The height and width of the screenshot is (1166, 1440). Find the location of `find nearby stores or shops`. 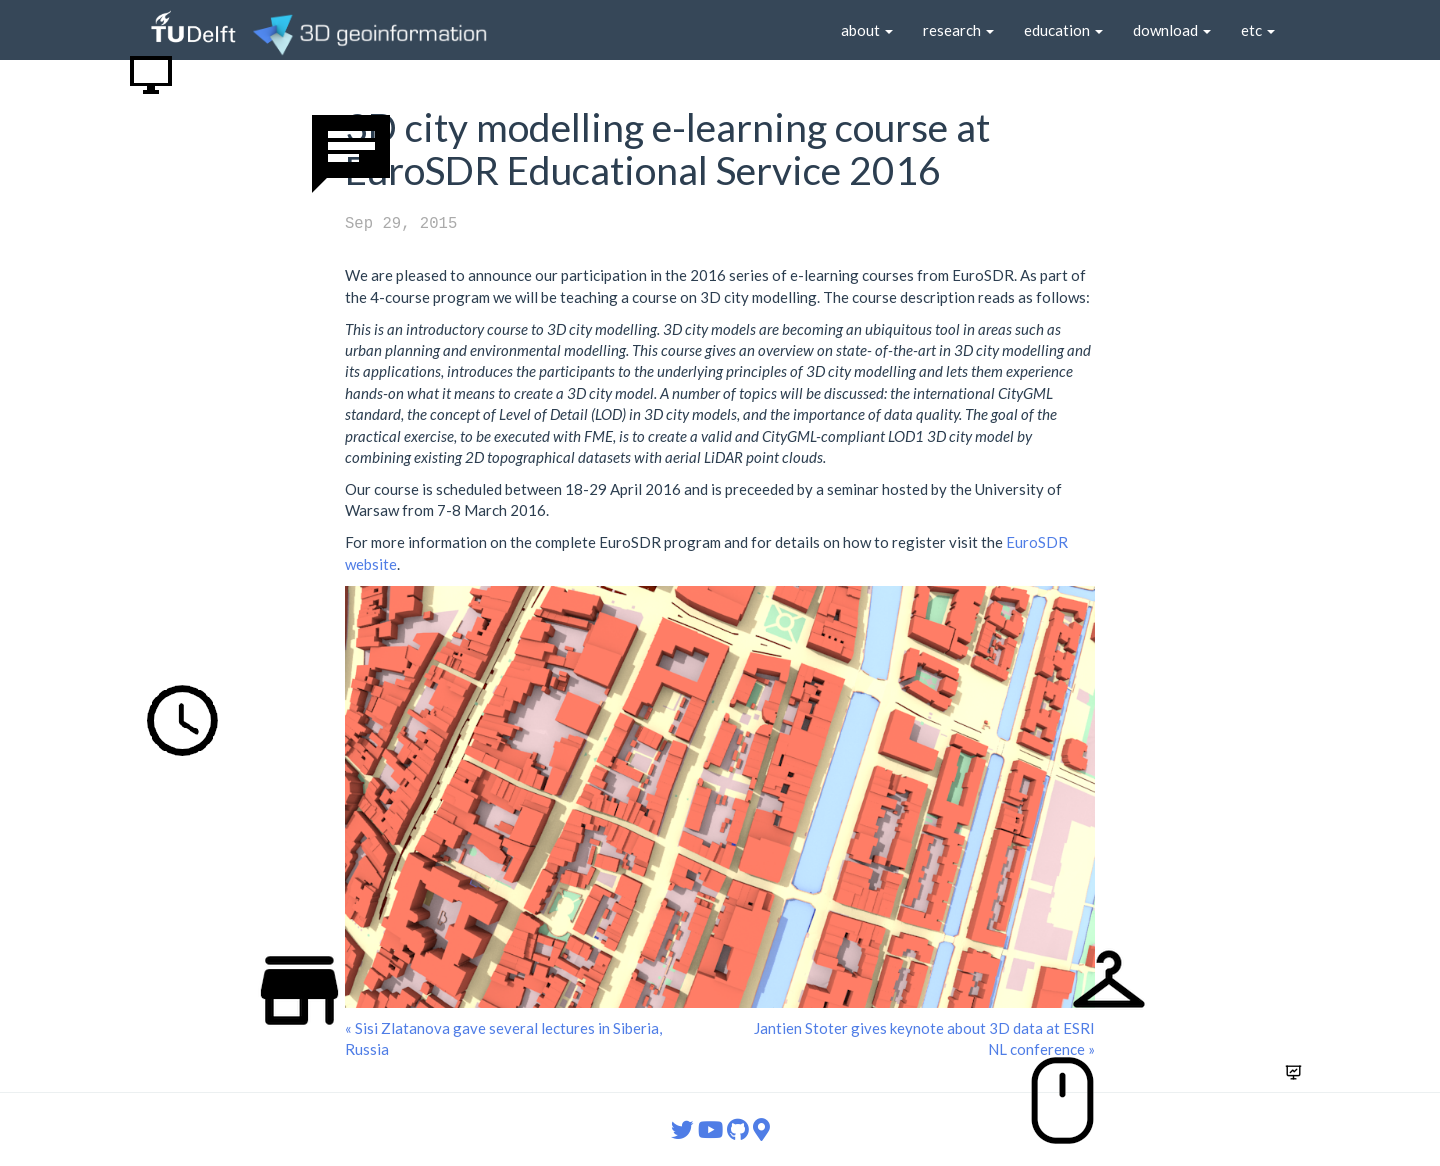

find nearby stores or shops is located at coordinates (299, 990).